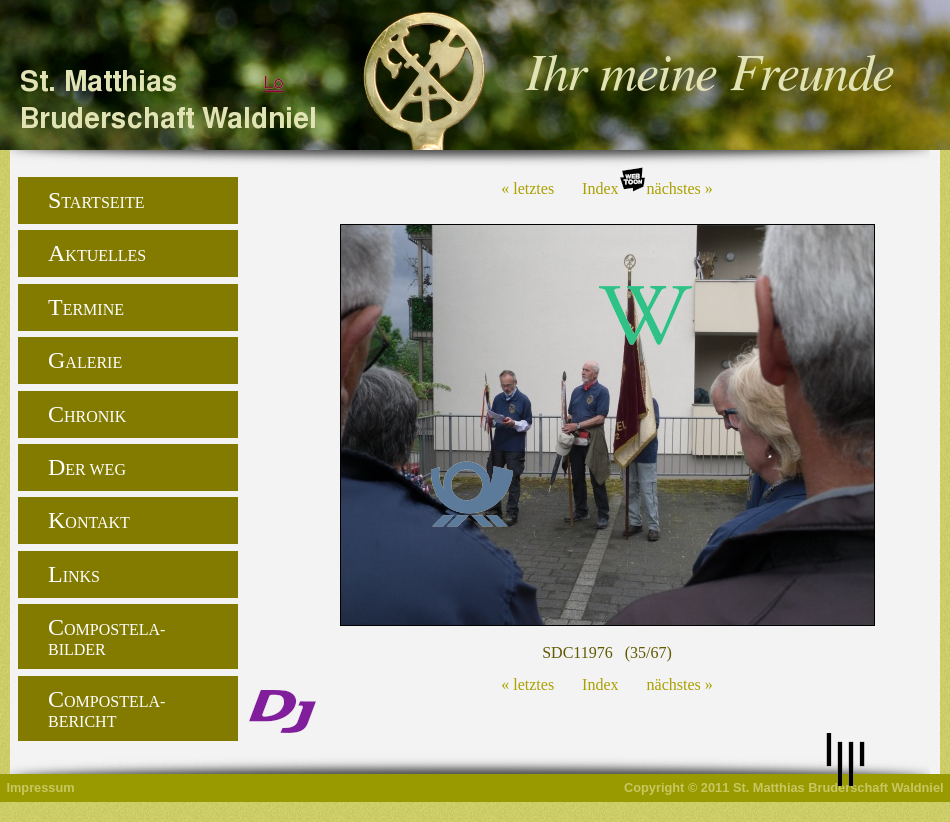  I want to click on open gitter chat application, so click(845, 759).